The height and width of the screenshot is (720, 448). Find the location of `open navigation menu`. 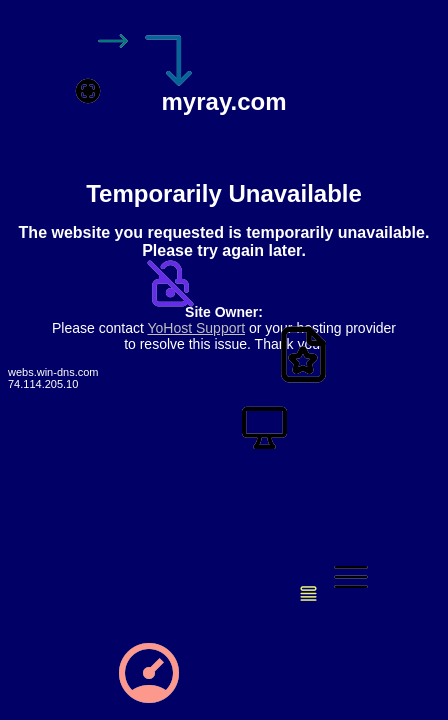

open navigation menu is located at coordinates (351, 577).